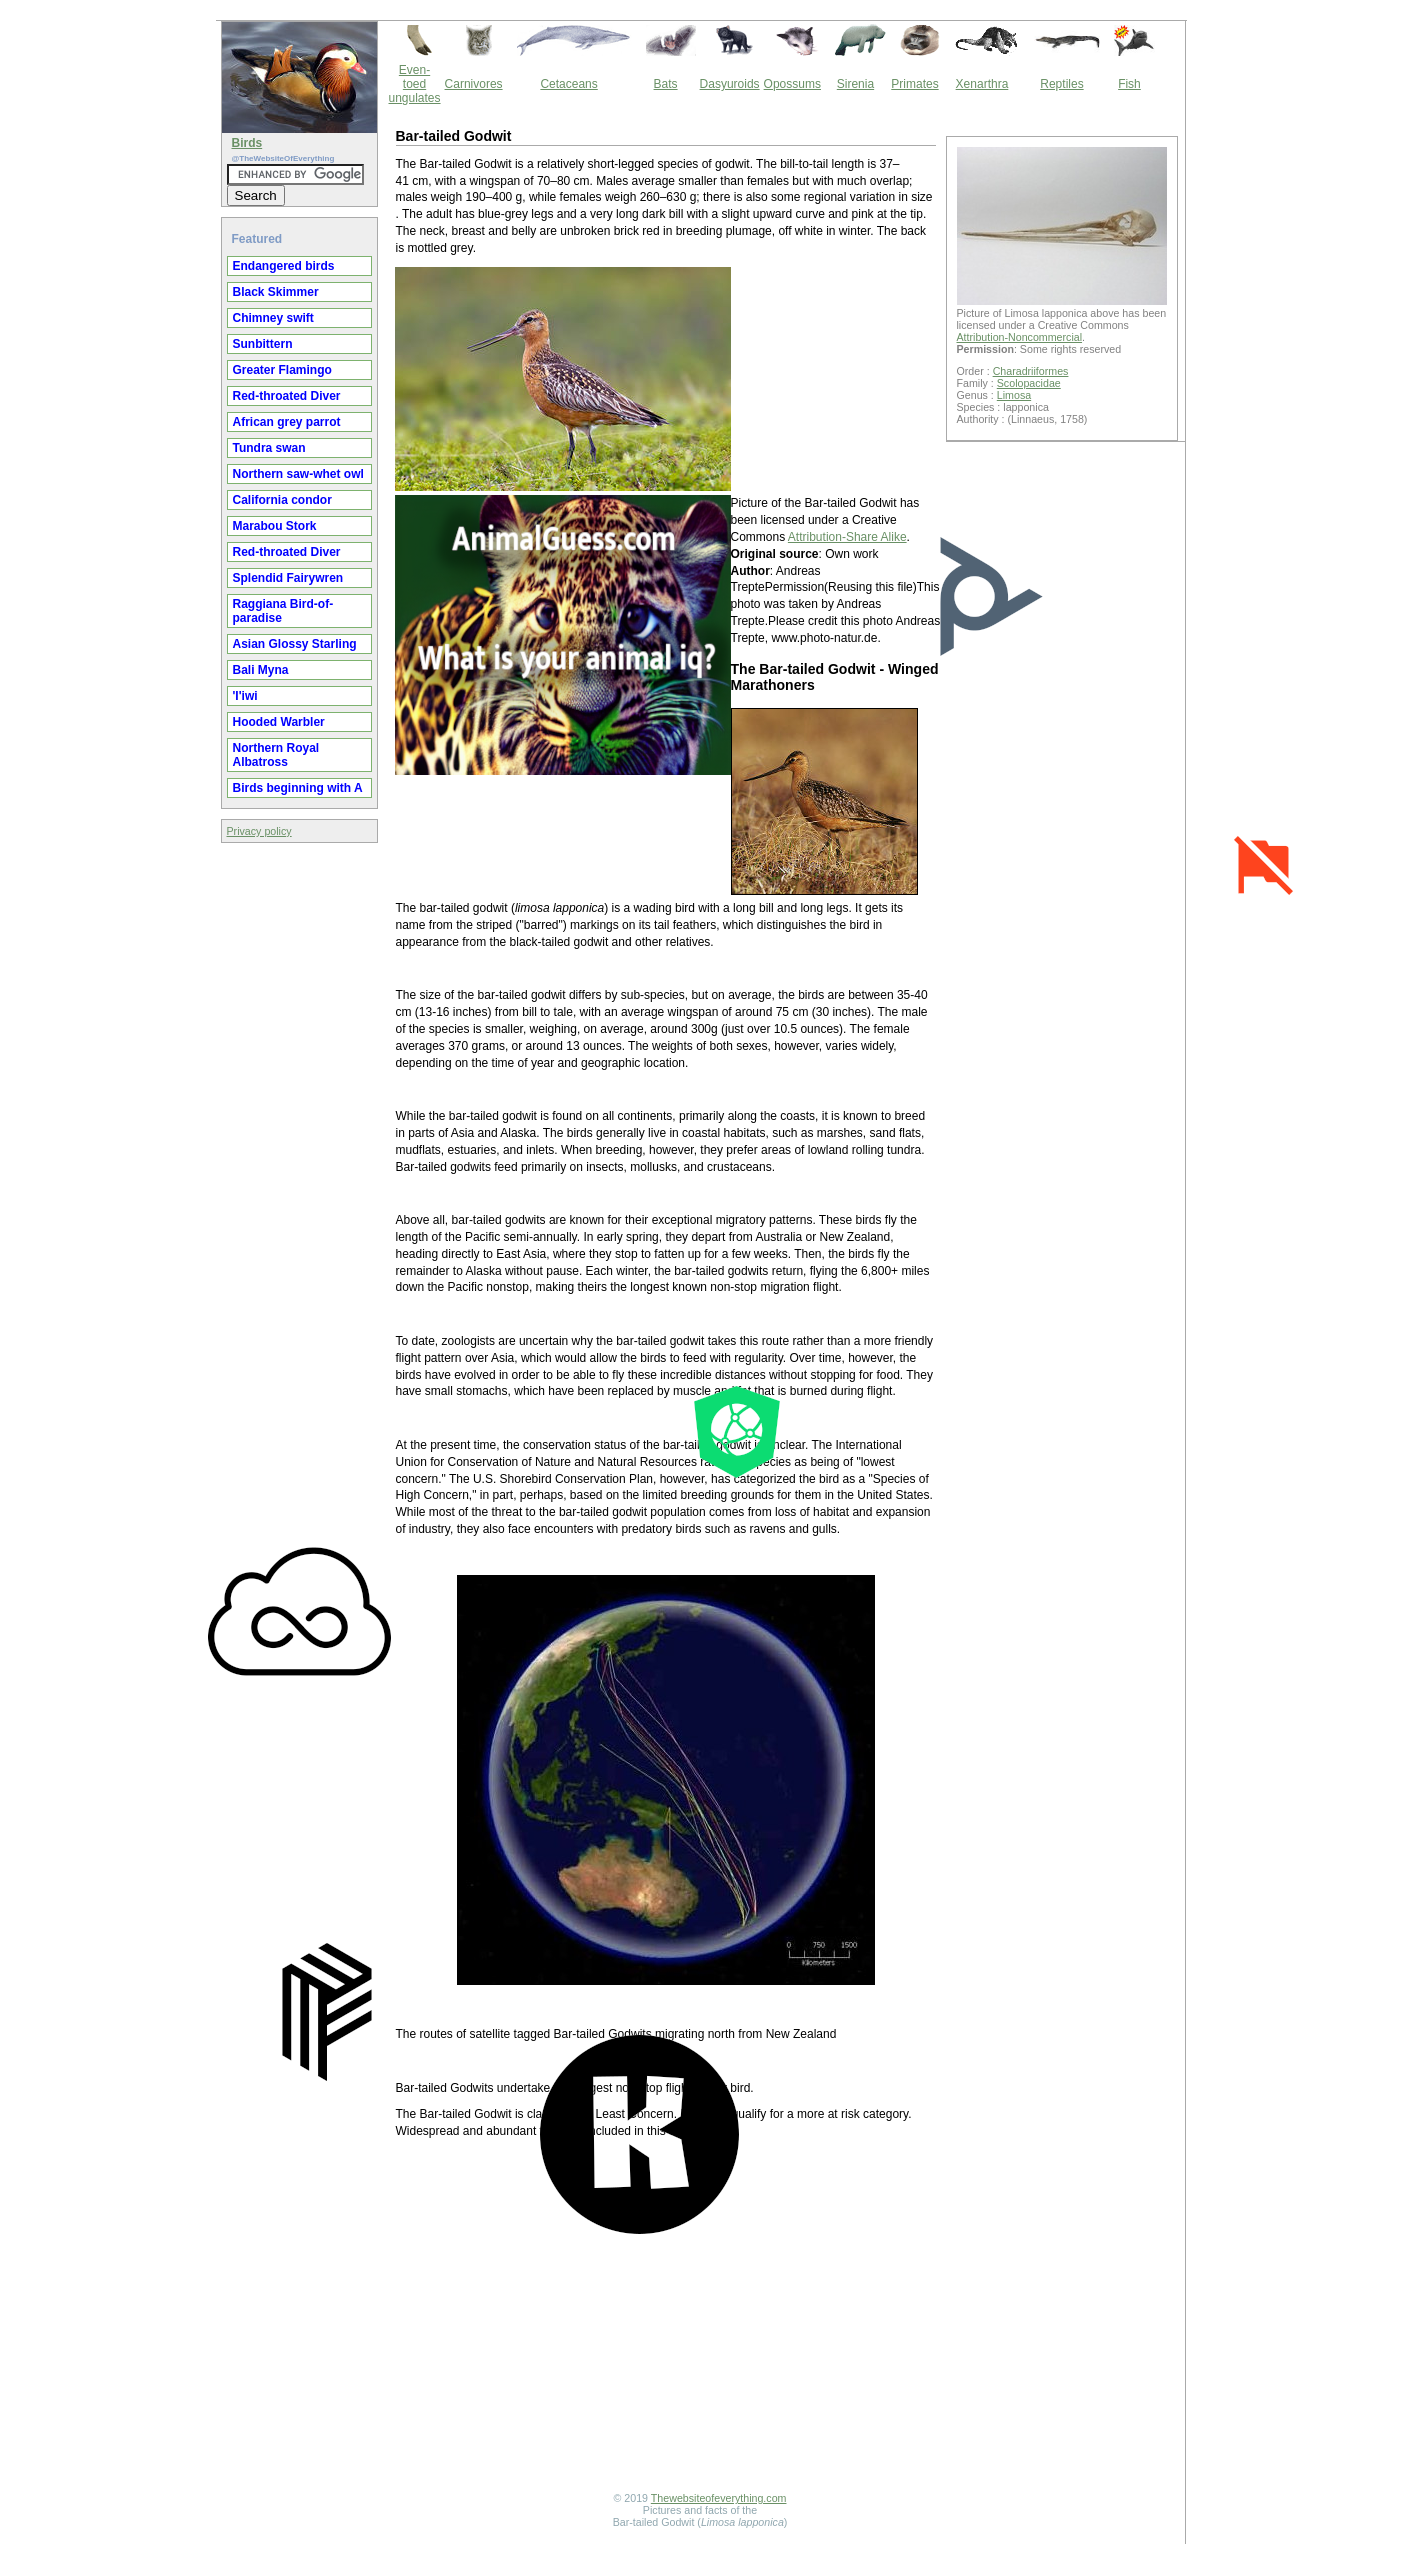 Image resolution: width=1401 pixels, height=2554 pixels. I want to click on link to Pusher real-time messaging services, so click(327, 2012).